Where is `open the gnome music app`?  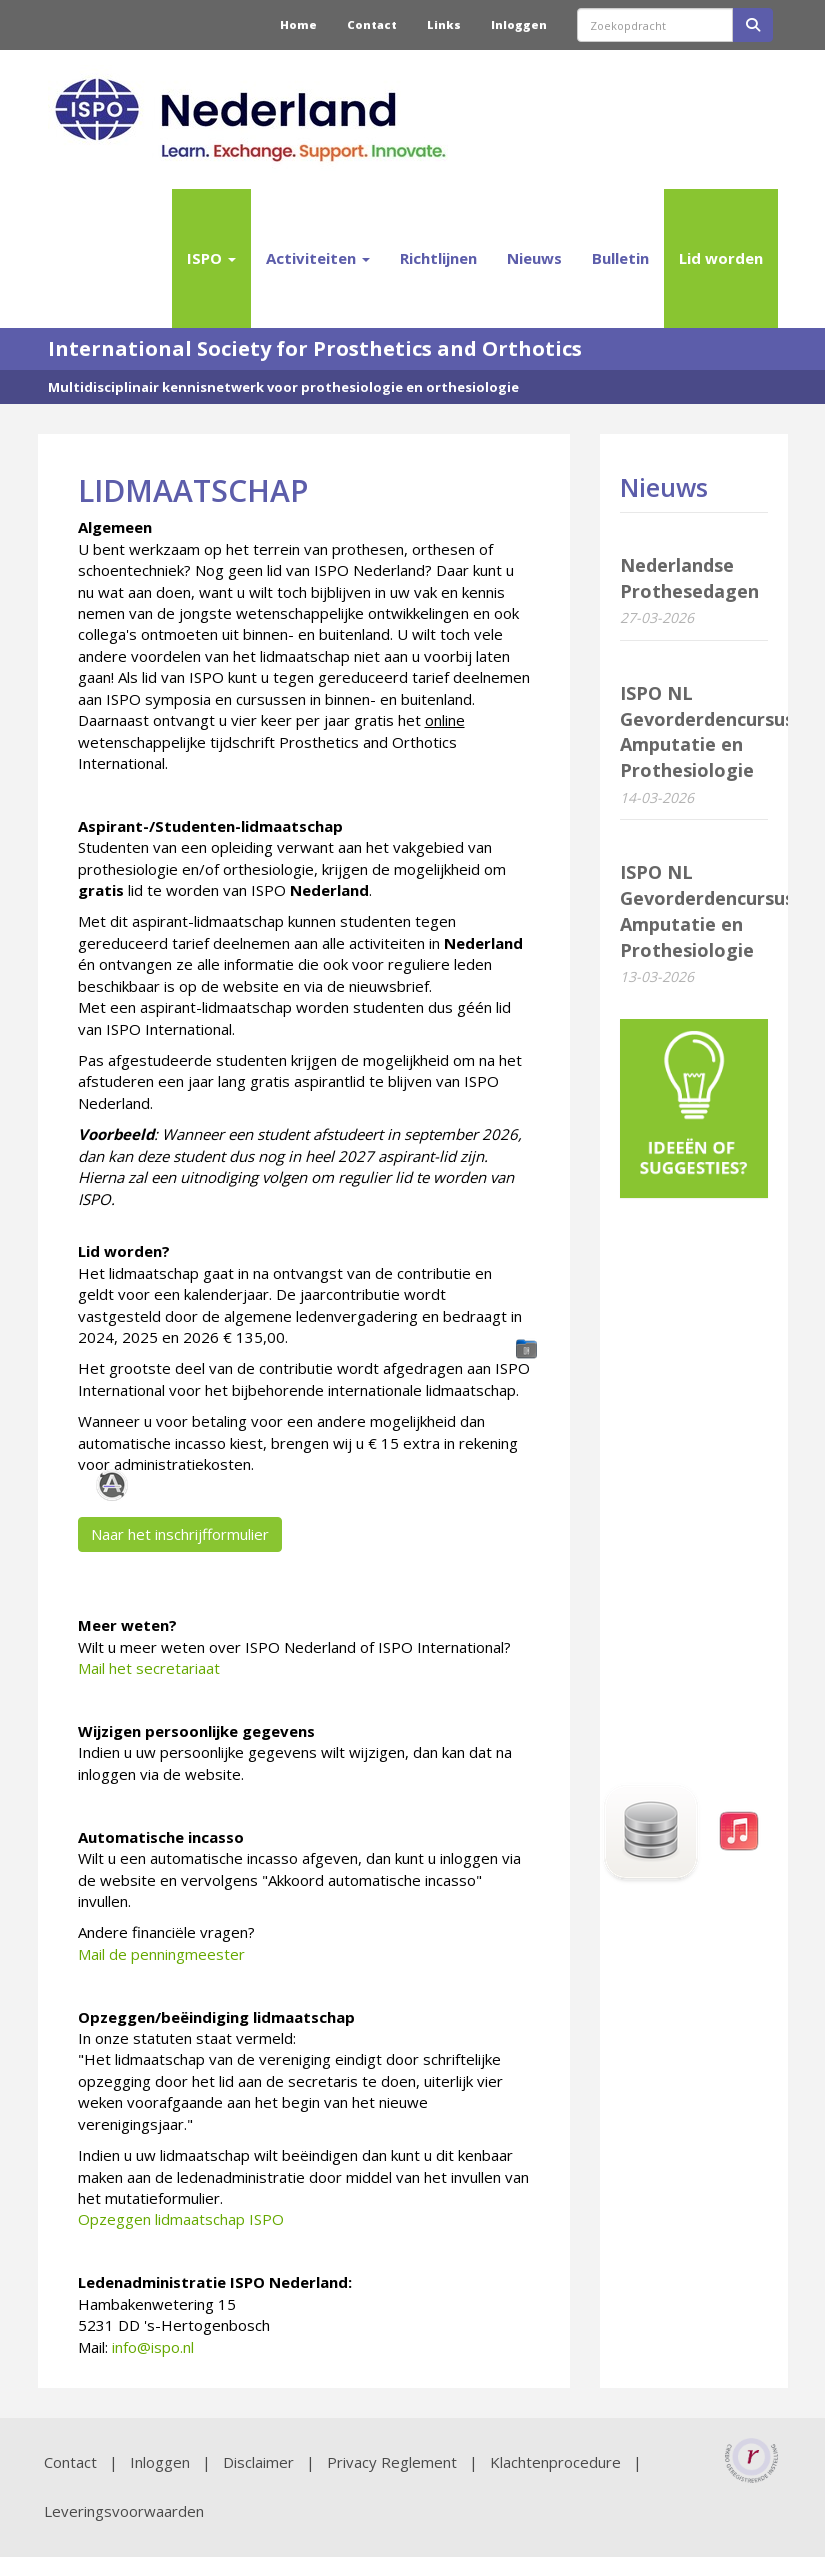 open the gnome music app is located at coordinates (739, 1831).